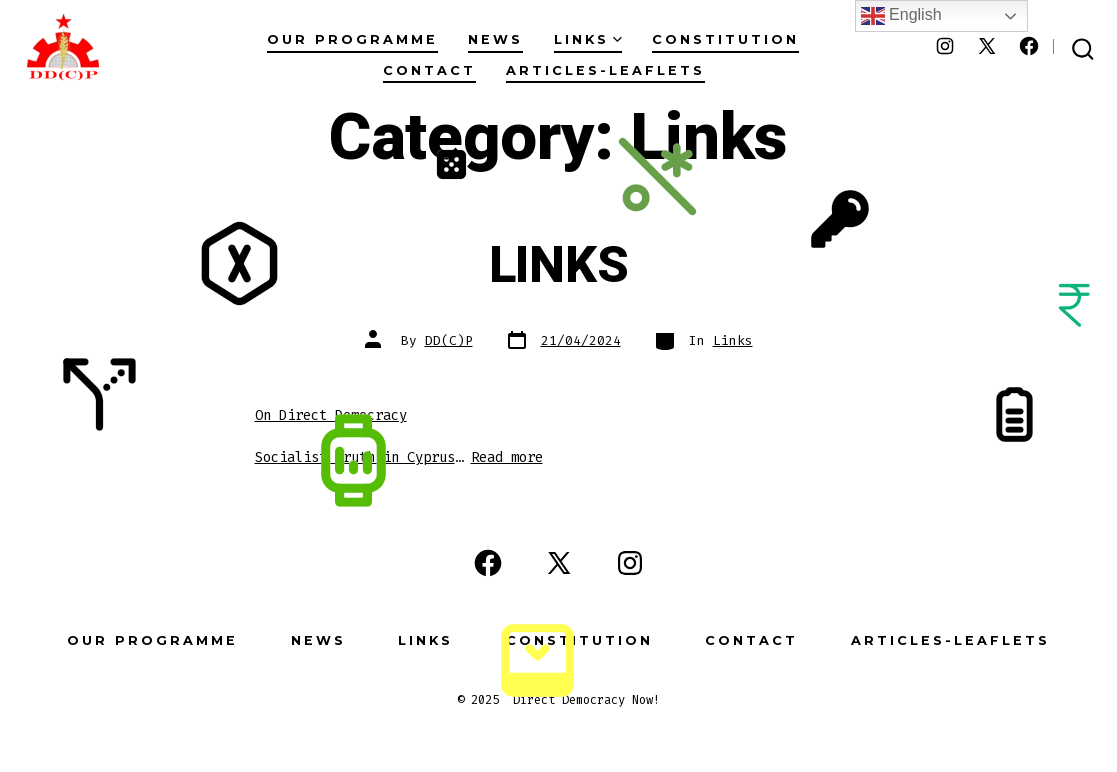 This screenshot has height=772, width=1117. I want to click on take an alternate left route, so click(99, 394).